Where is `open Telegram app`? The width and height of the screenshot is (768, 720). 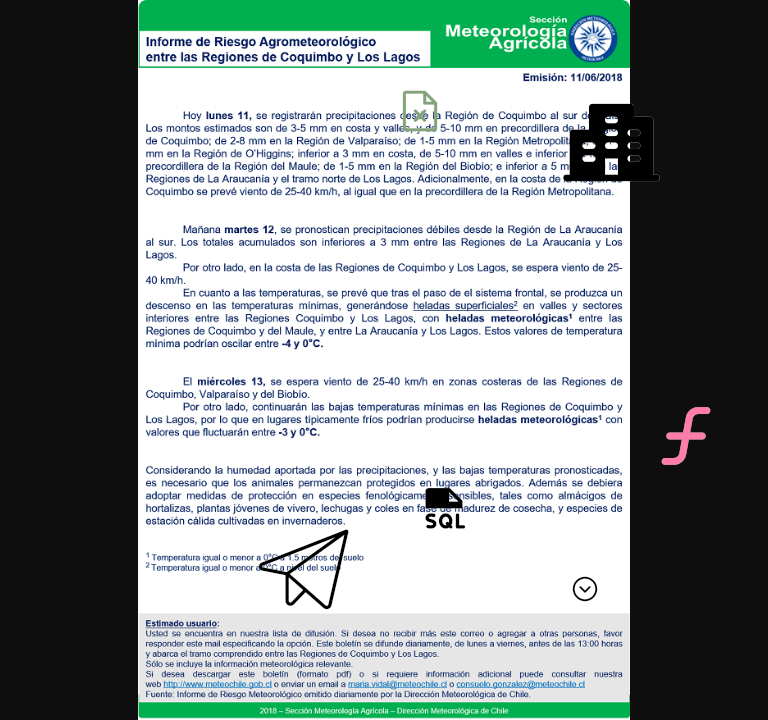 open Telegram app is located at coordinates (307, 571).